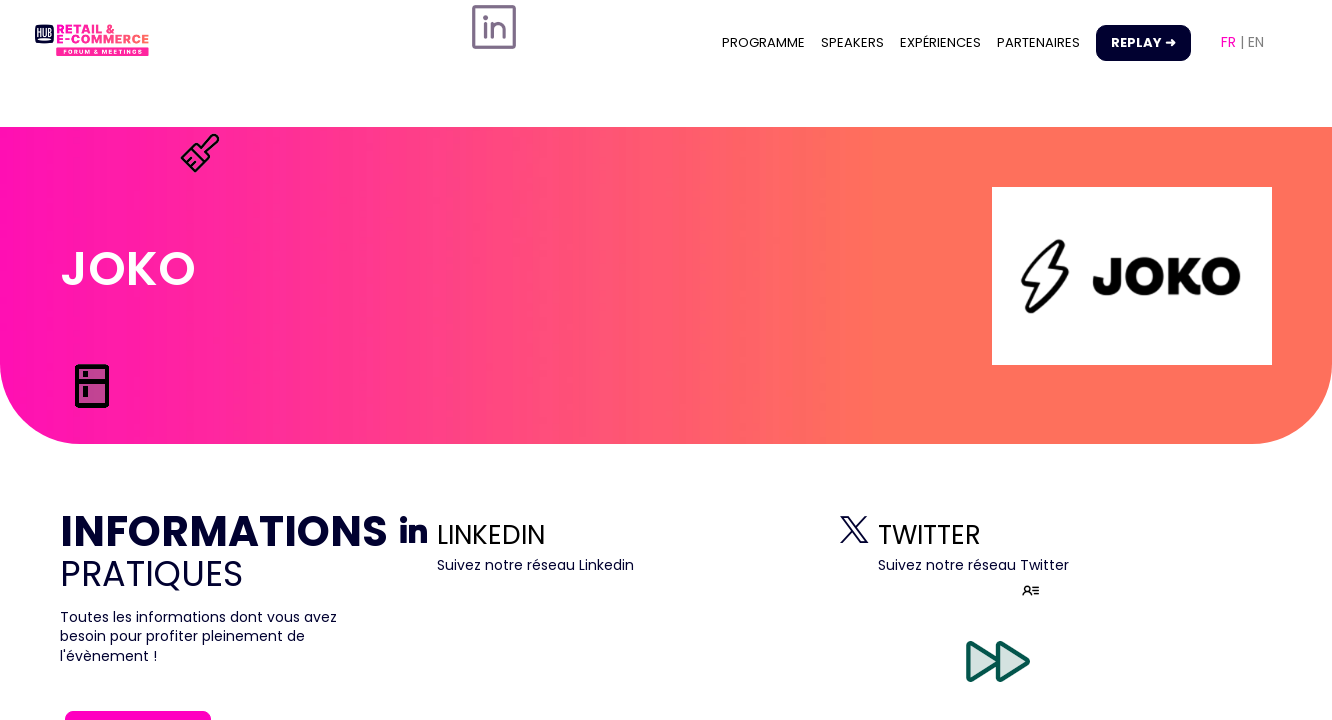  What do you see at coordinates (1030, 590) in the screenshot?
I see `view user list or directory` at bounding box center [1030, 590].